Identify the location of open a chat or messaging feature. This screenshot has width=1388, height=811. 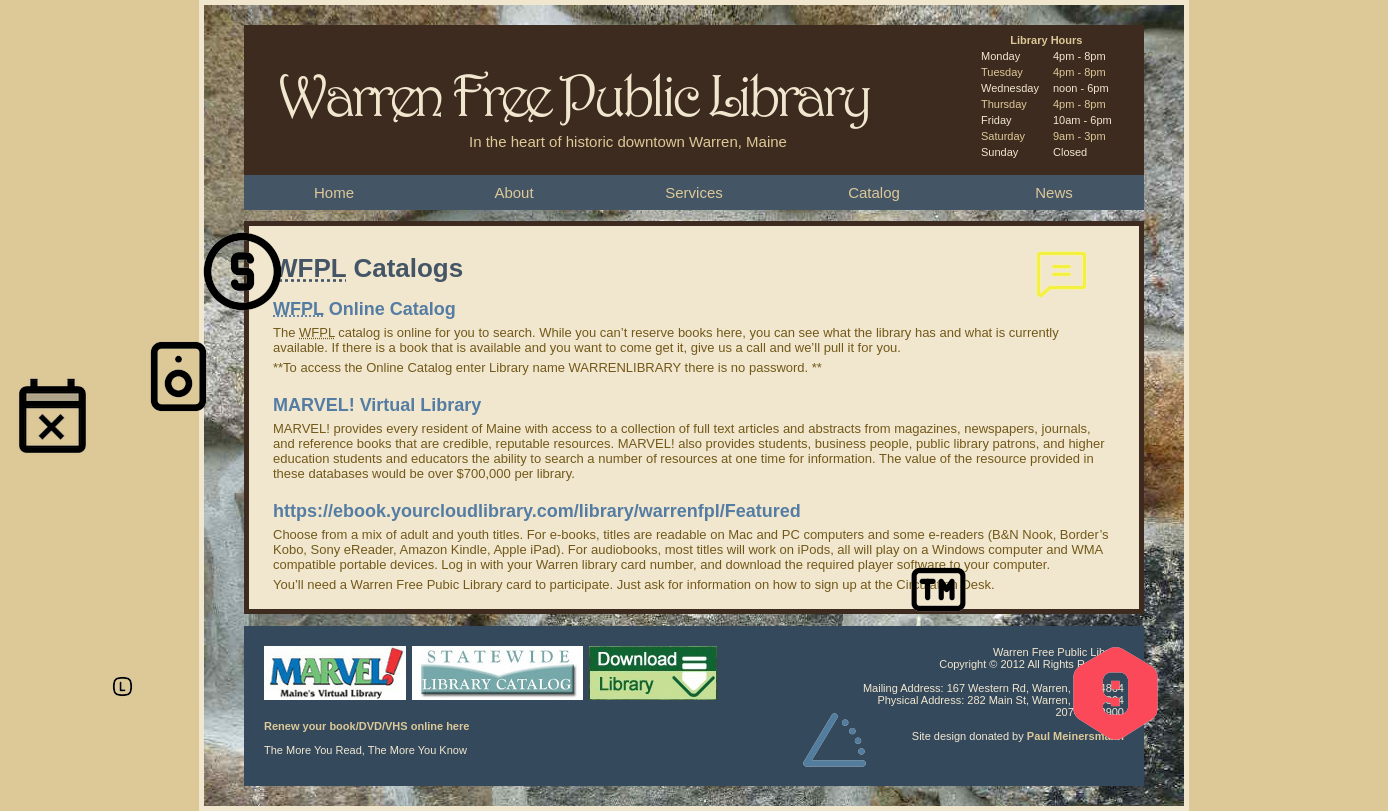
(1061, 270).